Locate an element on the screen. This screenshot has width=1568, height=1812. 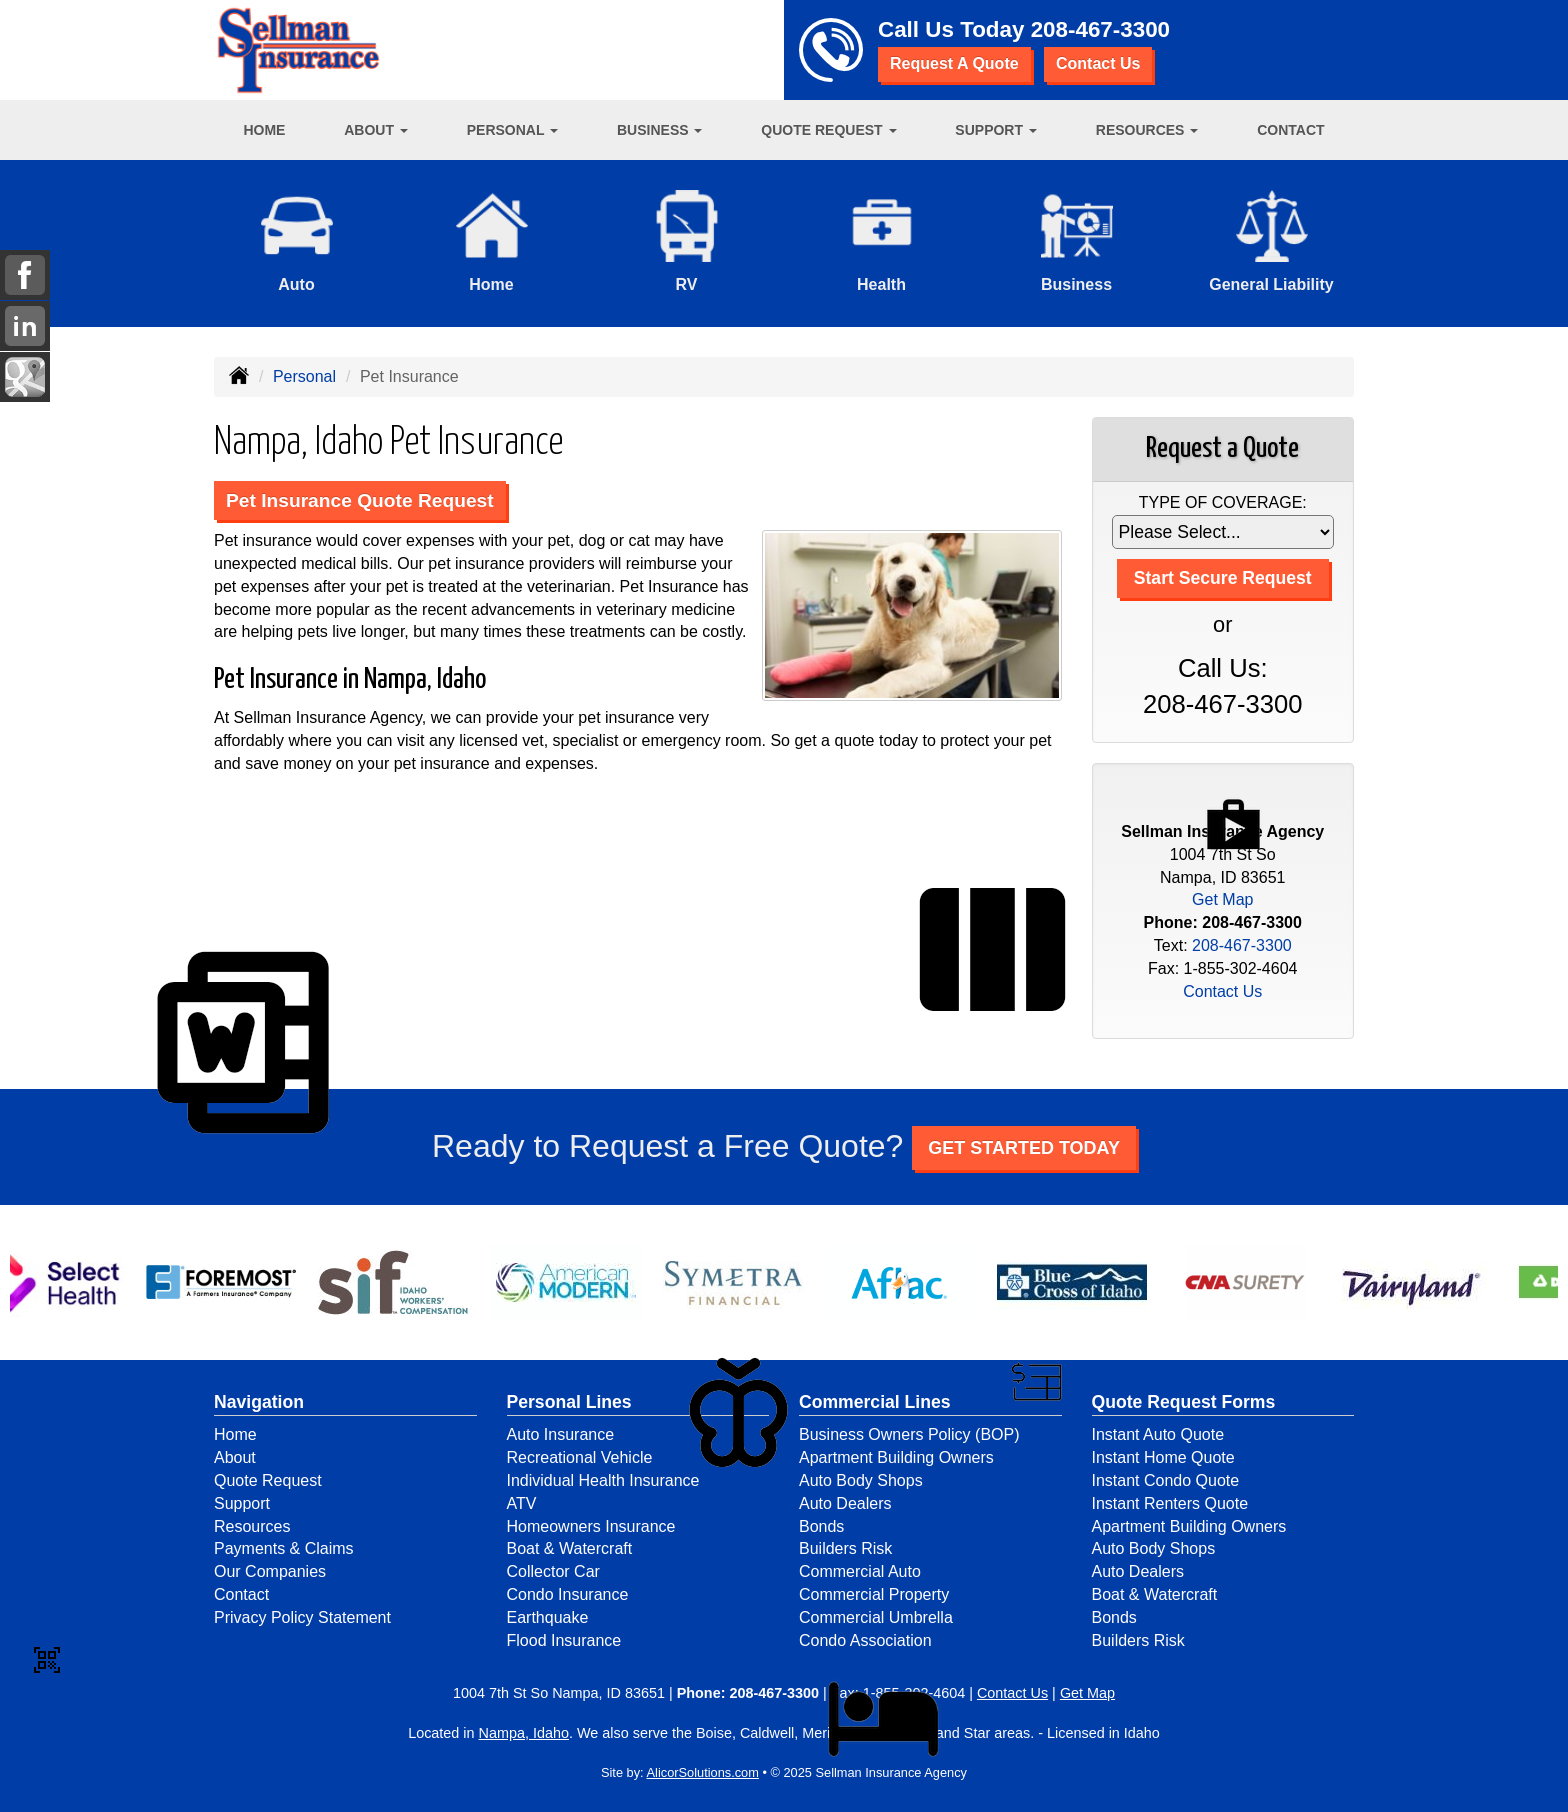
access nature or wildlife content is located at coordinates (738, 1412).